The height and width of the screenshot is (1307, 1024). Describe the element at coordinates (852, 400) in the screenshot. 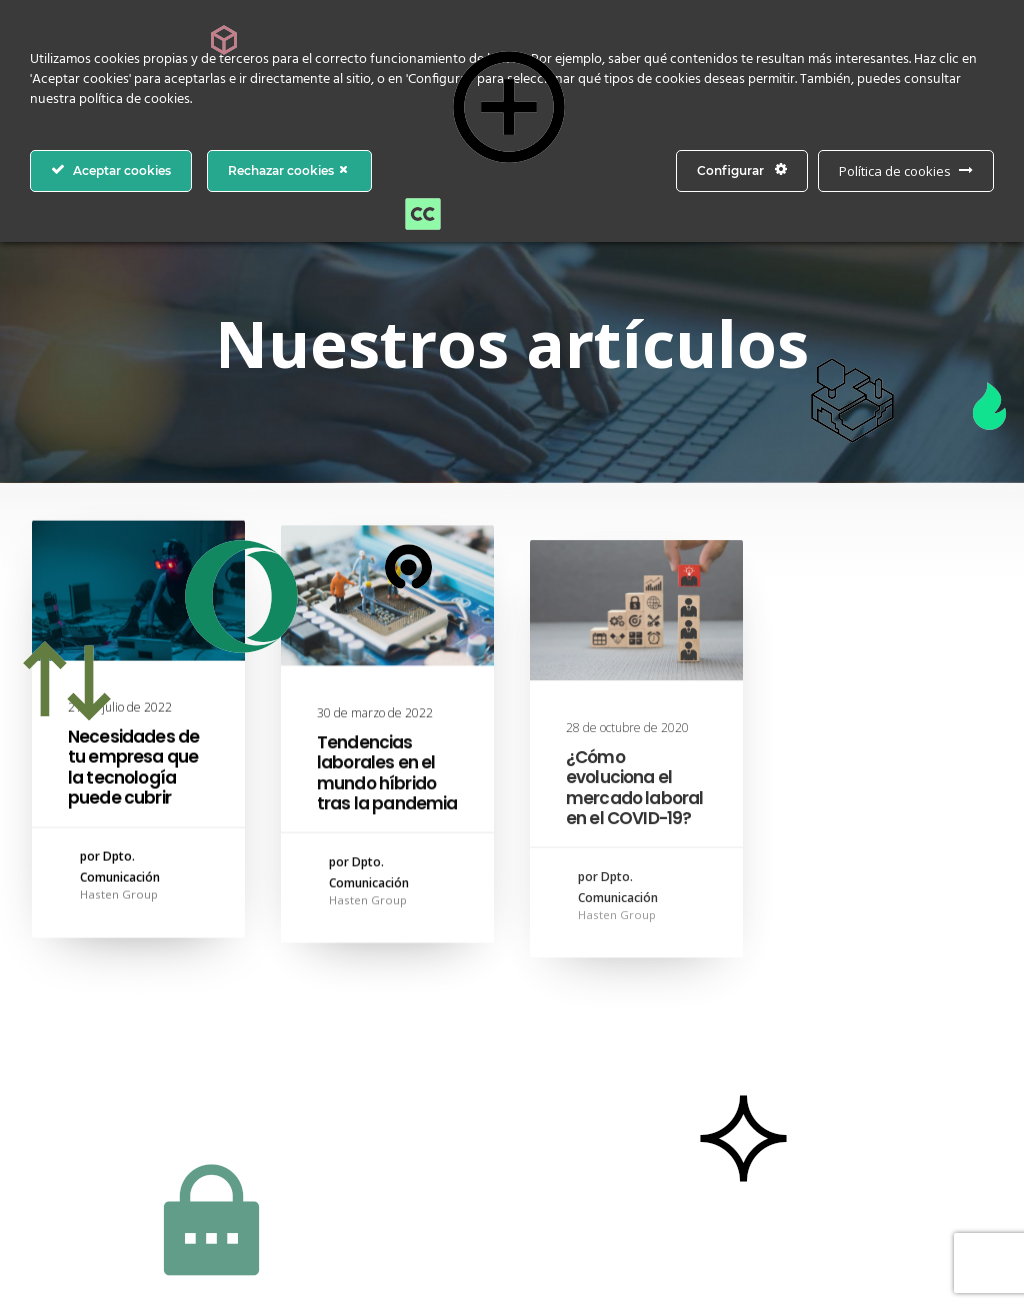

I see `launch minetest game` at that location.